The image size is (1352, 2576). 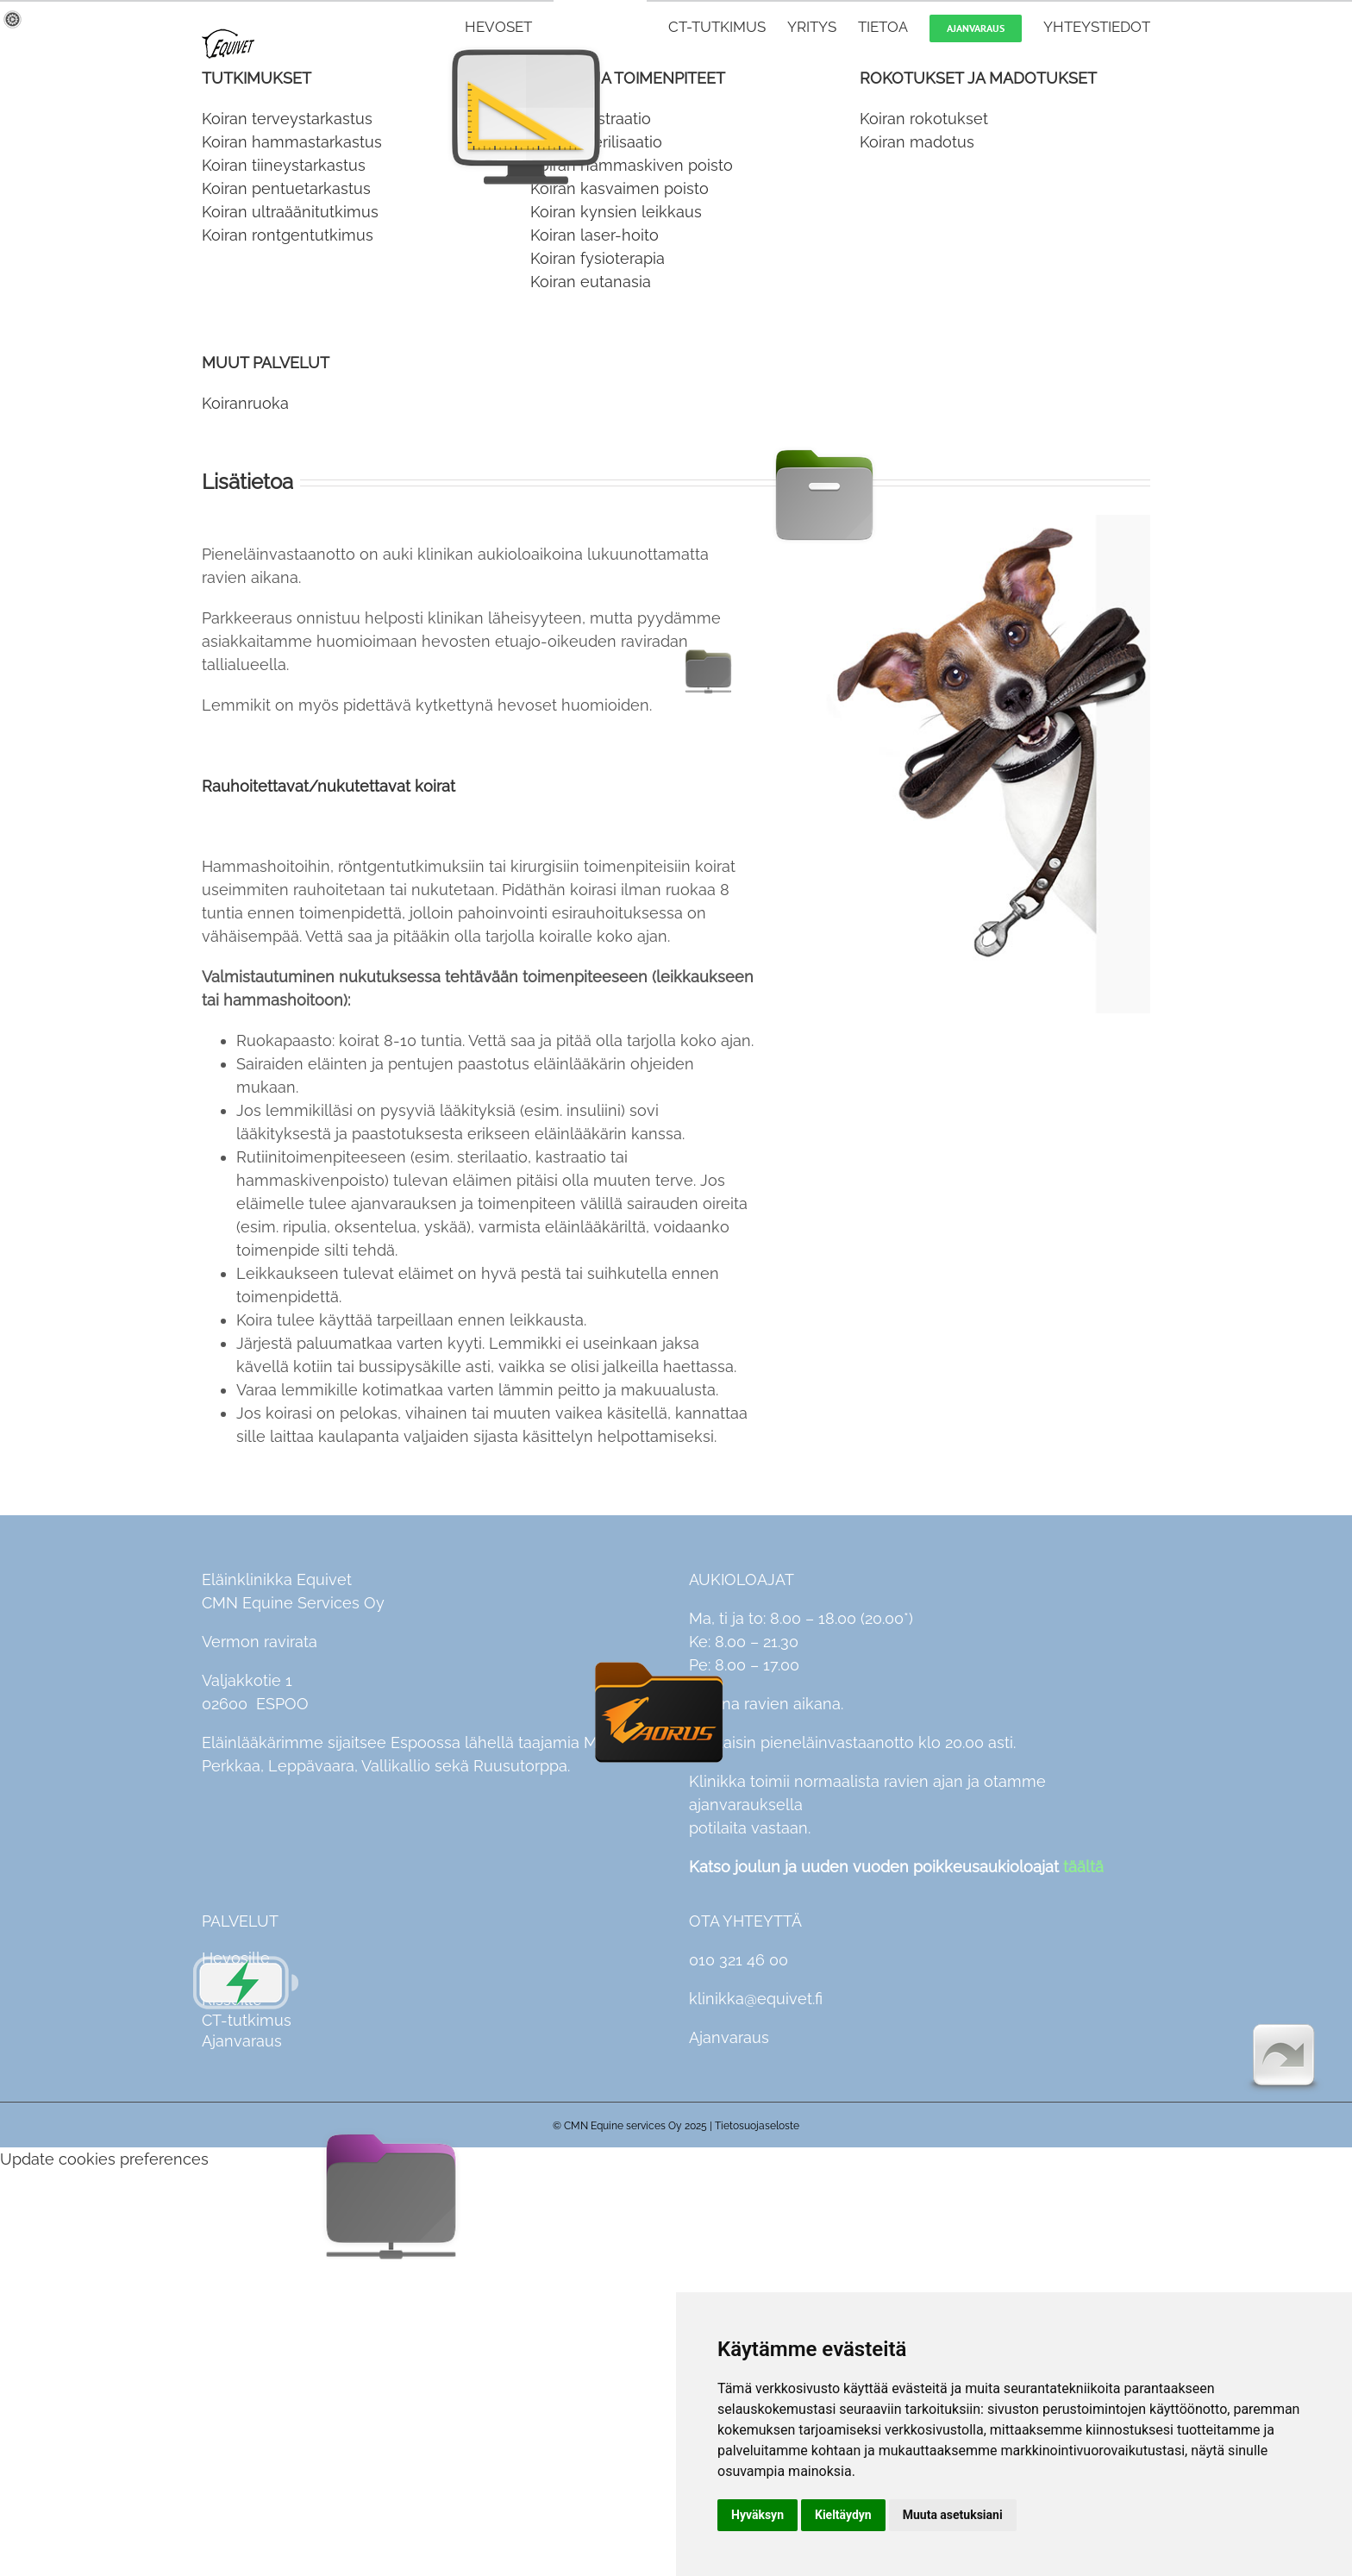 I want to click on open the nautilus file manager, so click(x=824, y=495).